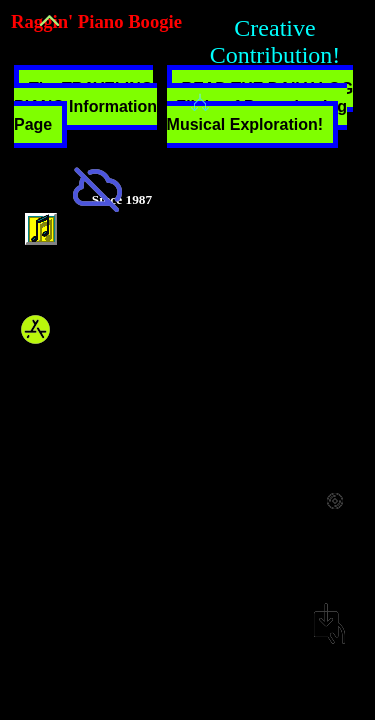  What do you see at coordinates (327, 623) in the screenshot?
I see `withdraw or receive funds` at bounding box center [327, 623].